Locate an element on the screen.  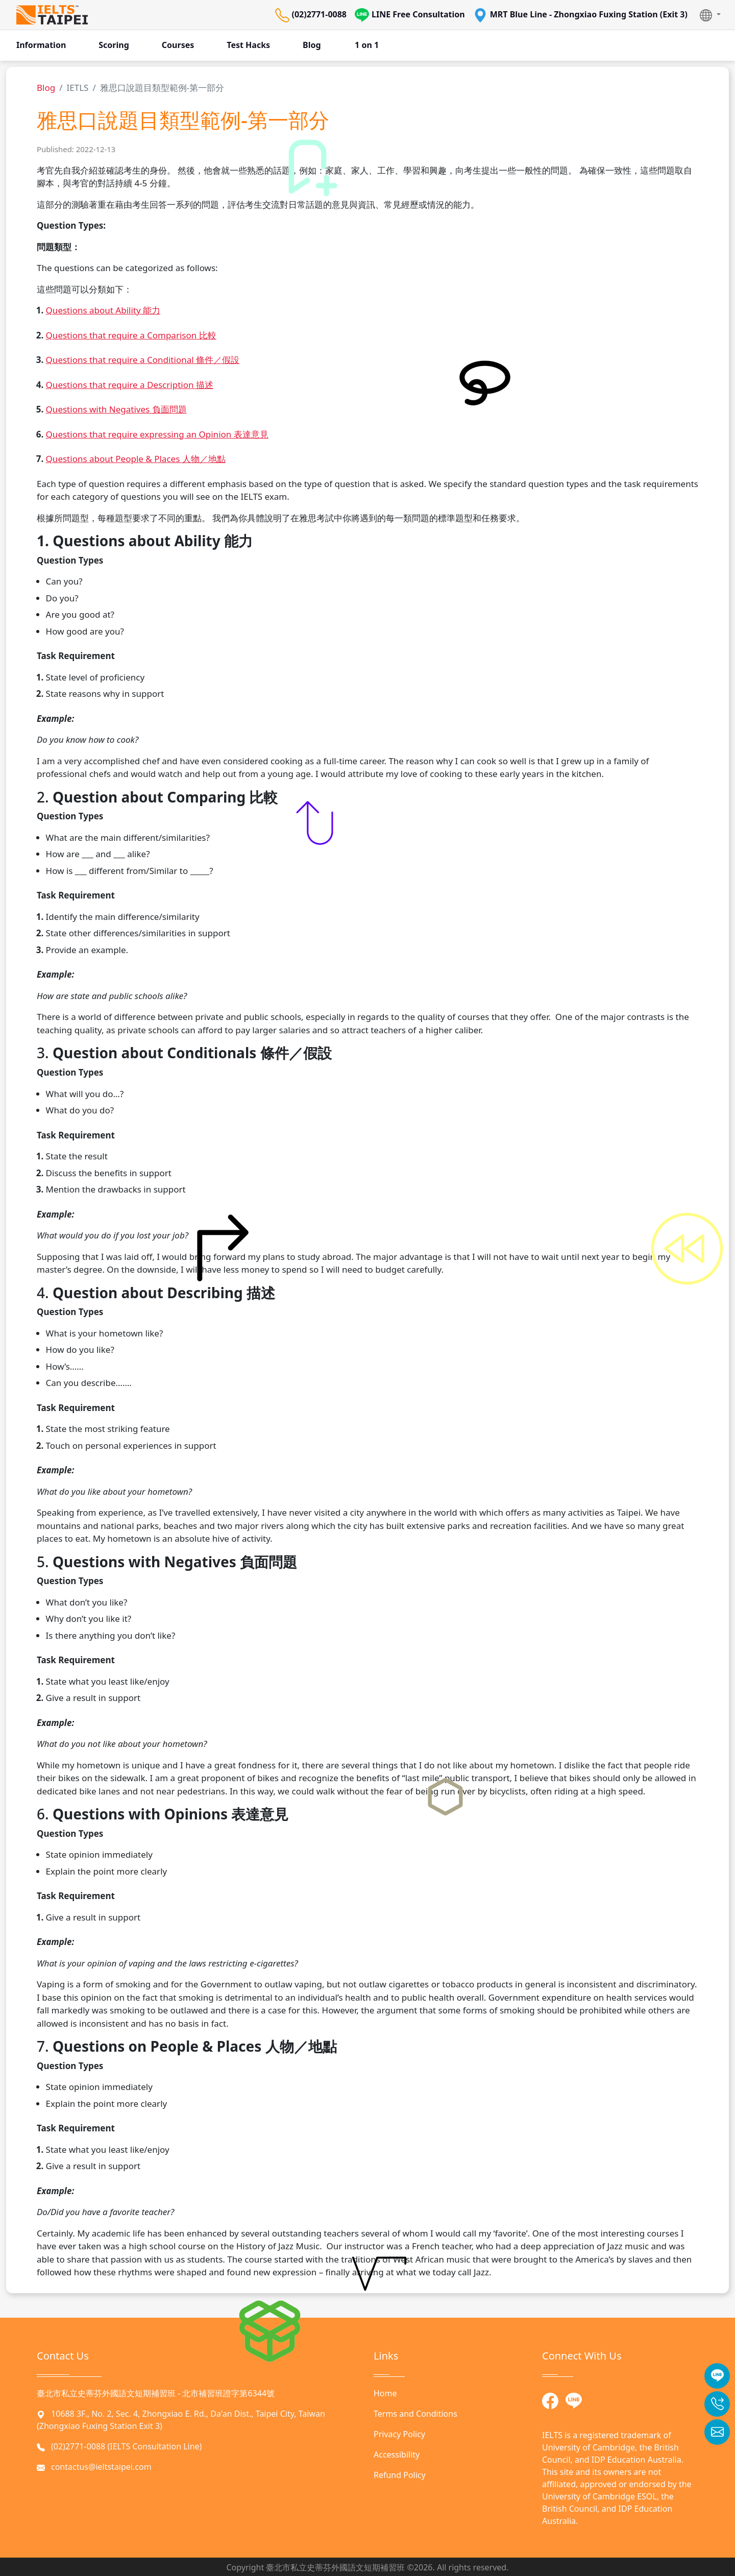
freehand selection tool is located at coordinates (485, 381).